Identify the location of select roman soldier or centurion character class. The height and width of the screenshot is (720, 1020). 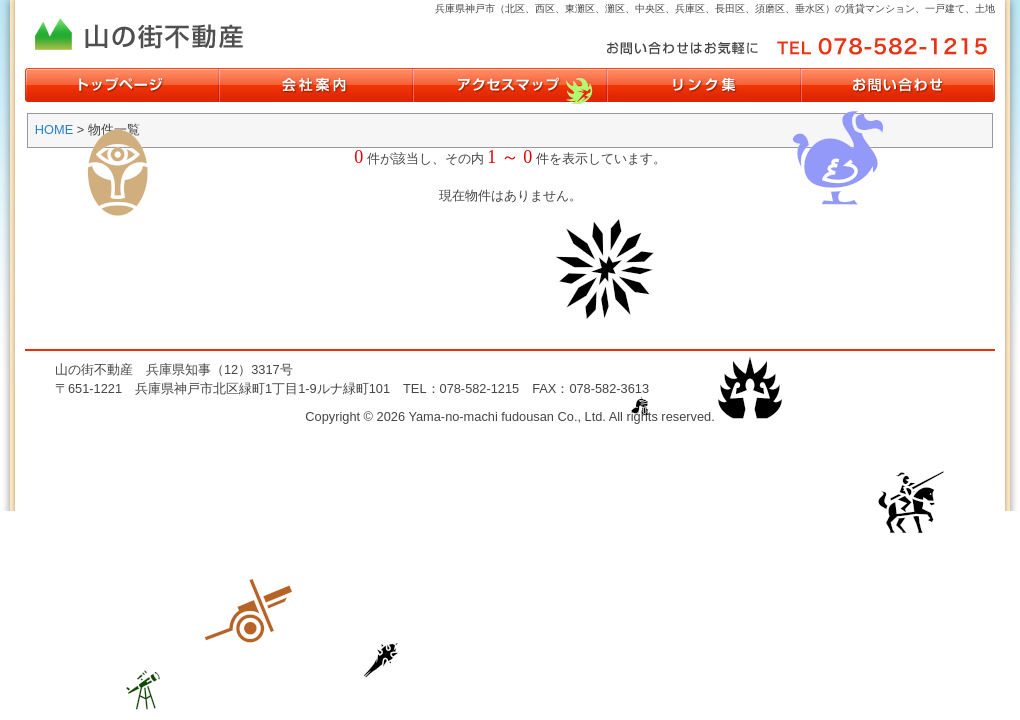
(640, 406).